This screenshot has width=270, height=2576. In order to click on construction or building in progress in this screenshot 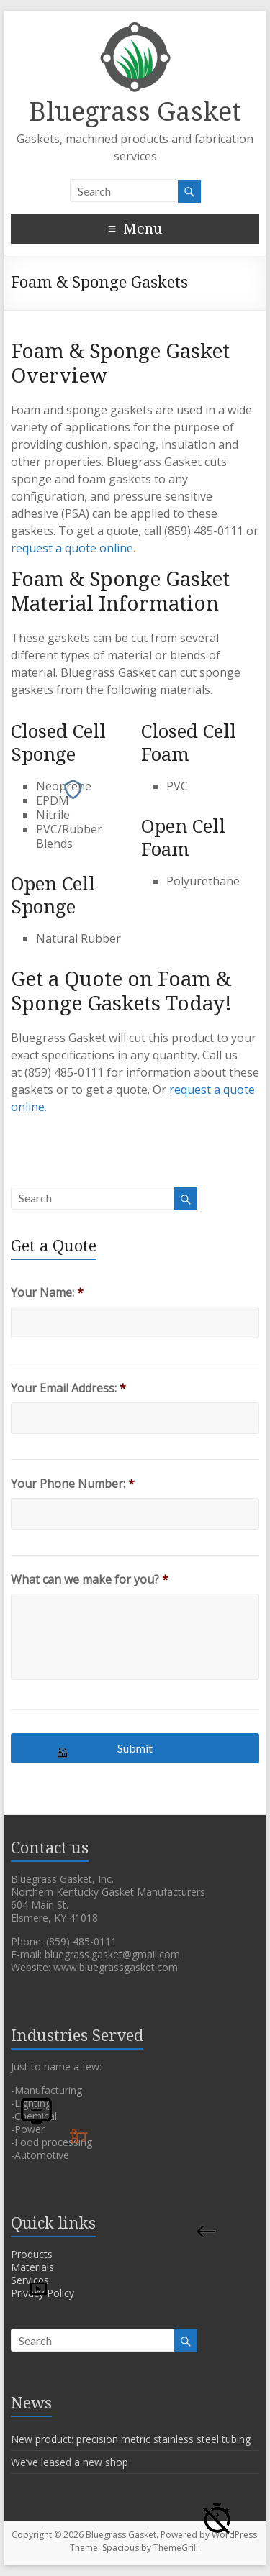, I will do `click(78, 2136)`.